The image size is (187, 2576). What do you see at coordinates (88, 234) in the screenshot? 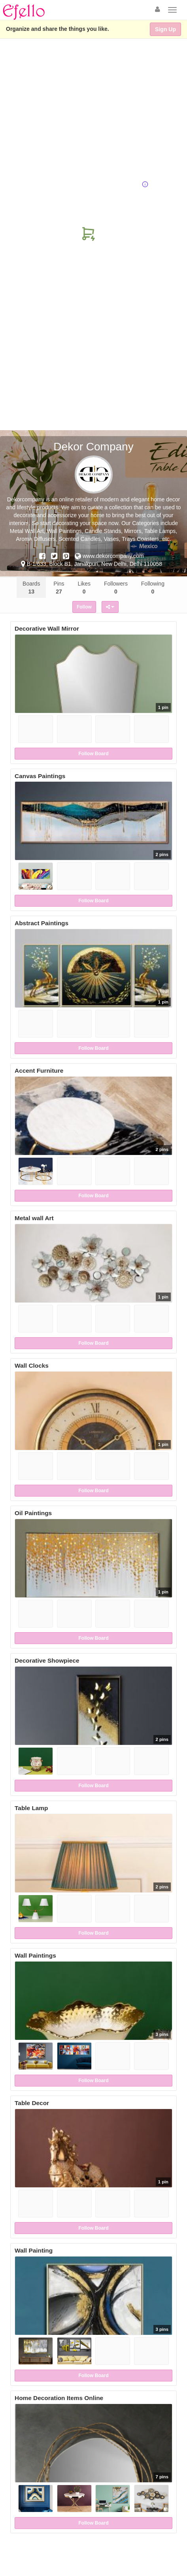
I see `quick checkout or express purchase` at bounding box center [88, 234].